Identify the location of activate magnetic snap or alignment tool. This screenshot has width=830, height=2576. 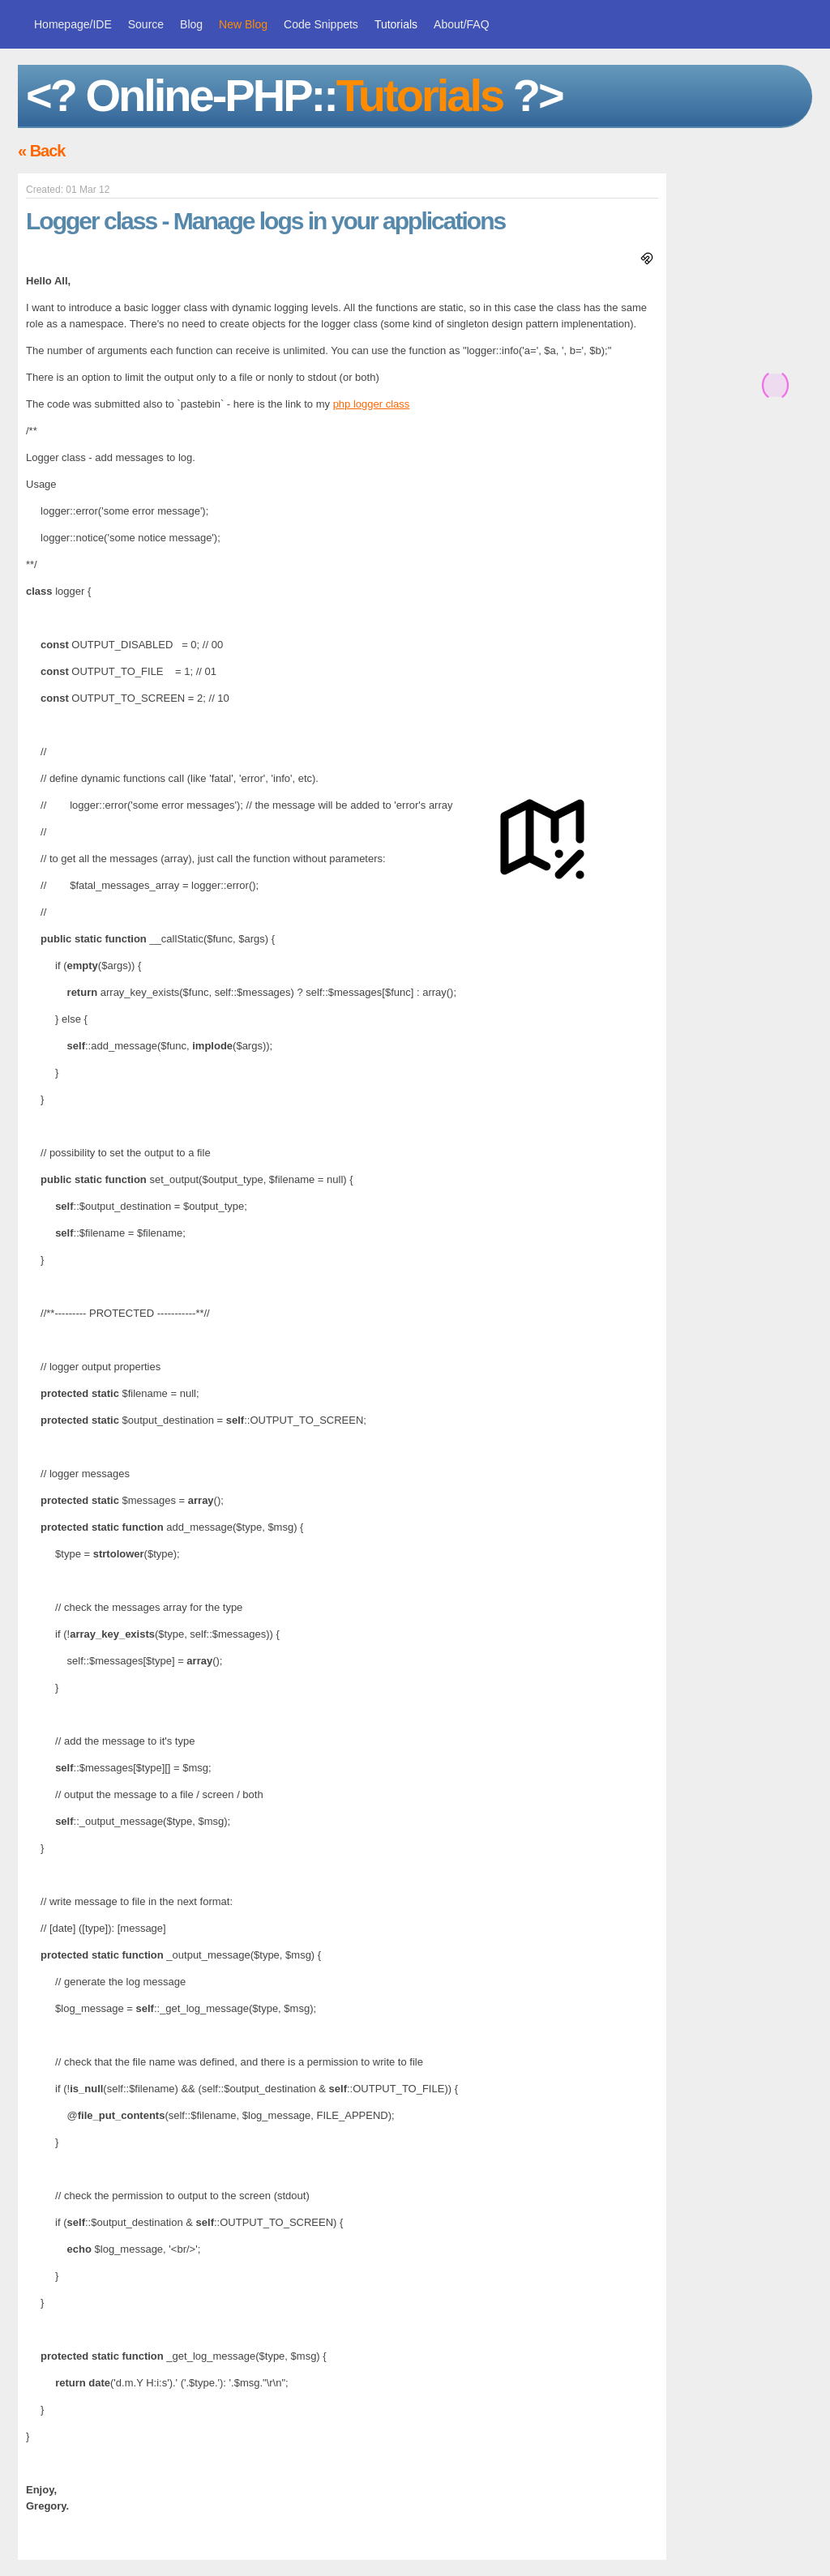
(647, 258).